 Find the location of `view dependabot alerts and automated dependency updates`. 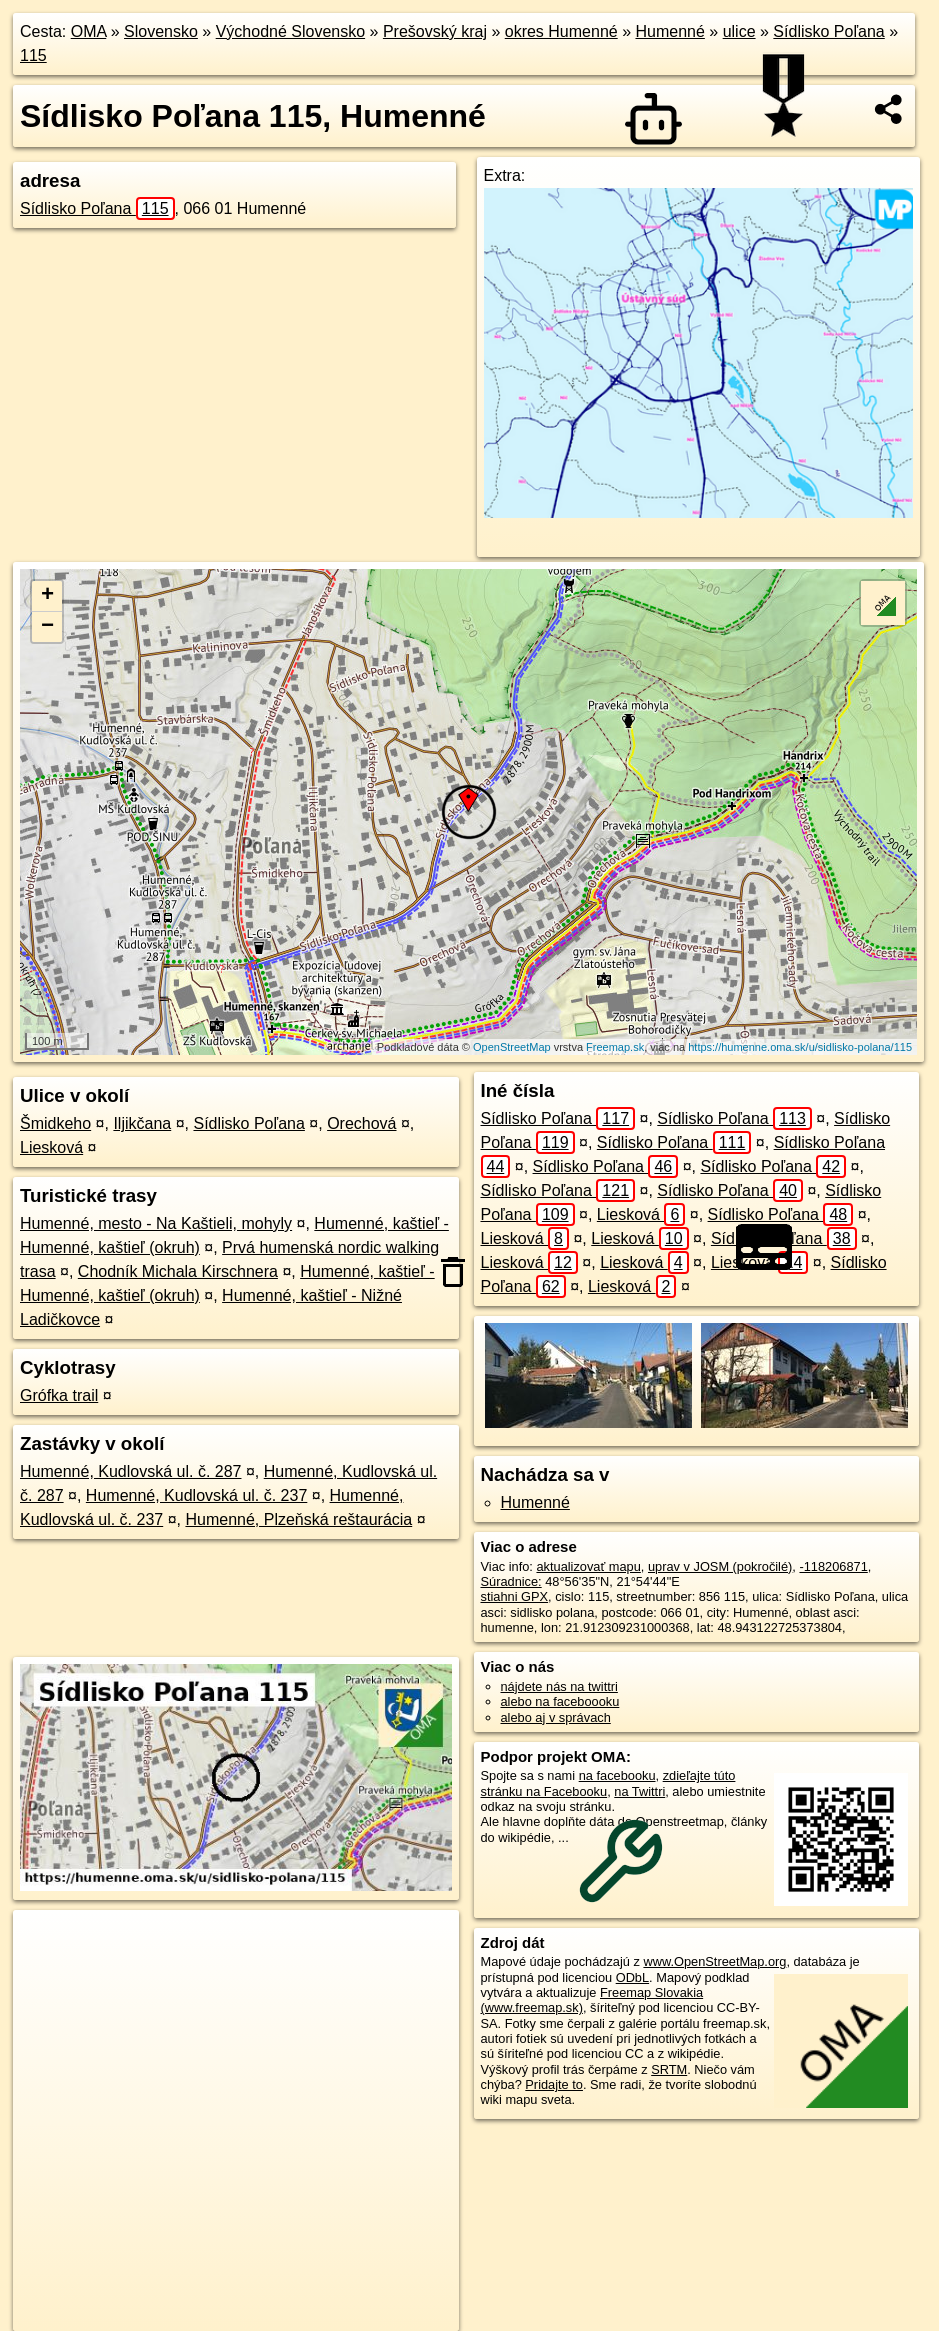

view dependabot alerts and automated dependency updates is located at coordinates (653, 121).